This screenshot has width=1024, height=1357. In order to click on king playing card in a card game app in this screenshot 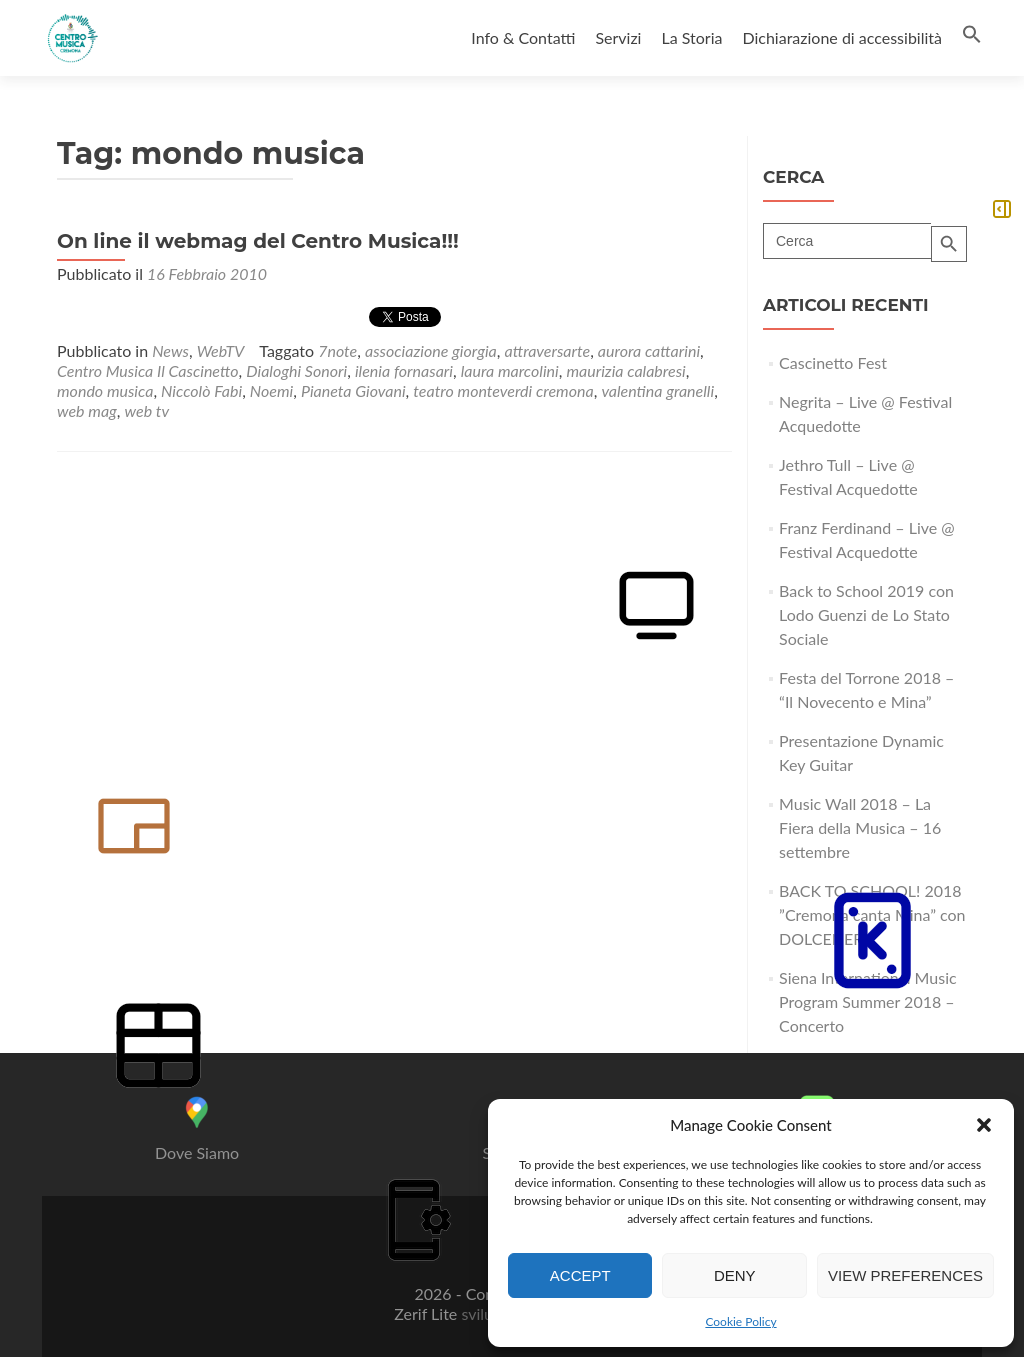, I will do `click(872, 940)`.